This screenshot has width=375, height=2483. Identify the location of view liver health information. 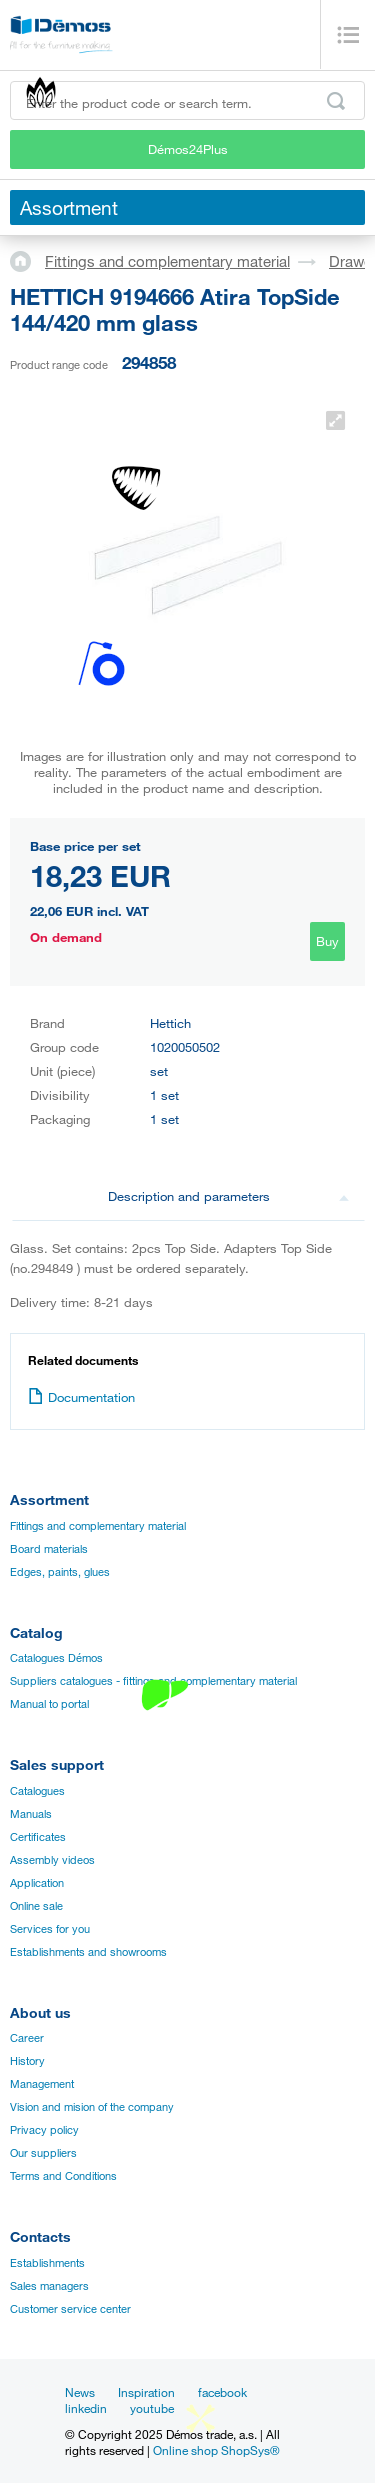
(165, 1695).